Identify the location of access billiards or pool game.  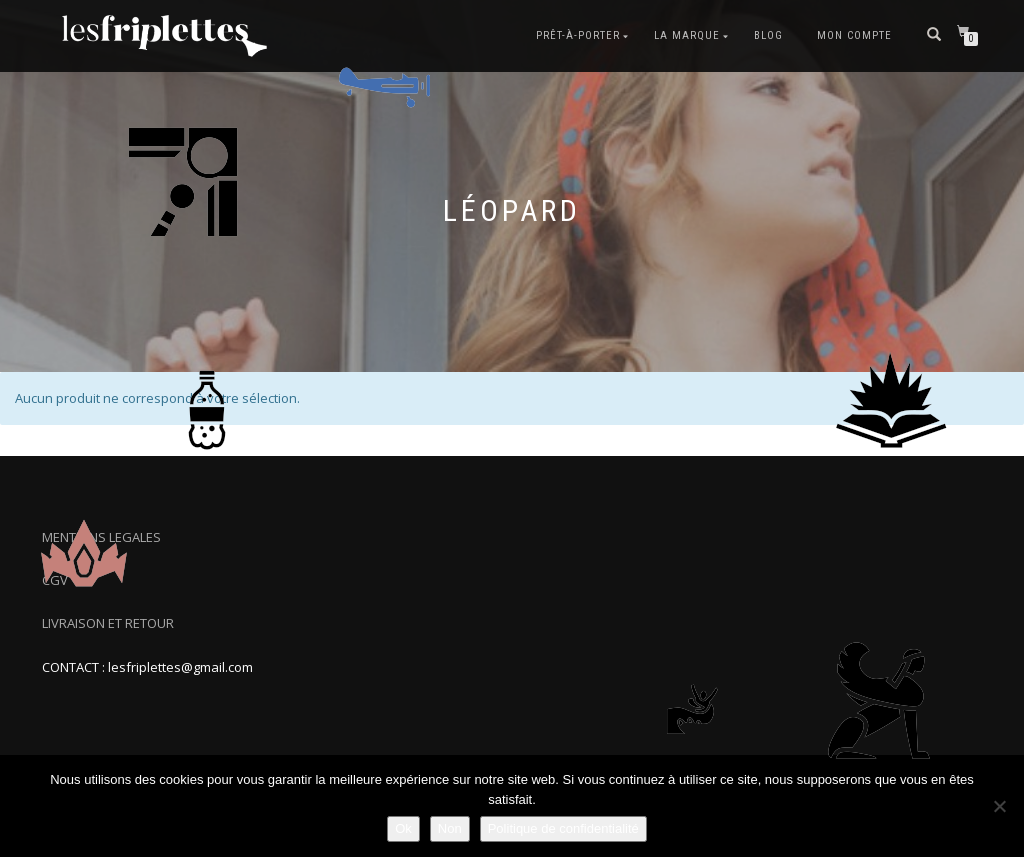
(183, 182).